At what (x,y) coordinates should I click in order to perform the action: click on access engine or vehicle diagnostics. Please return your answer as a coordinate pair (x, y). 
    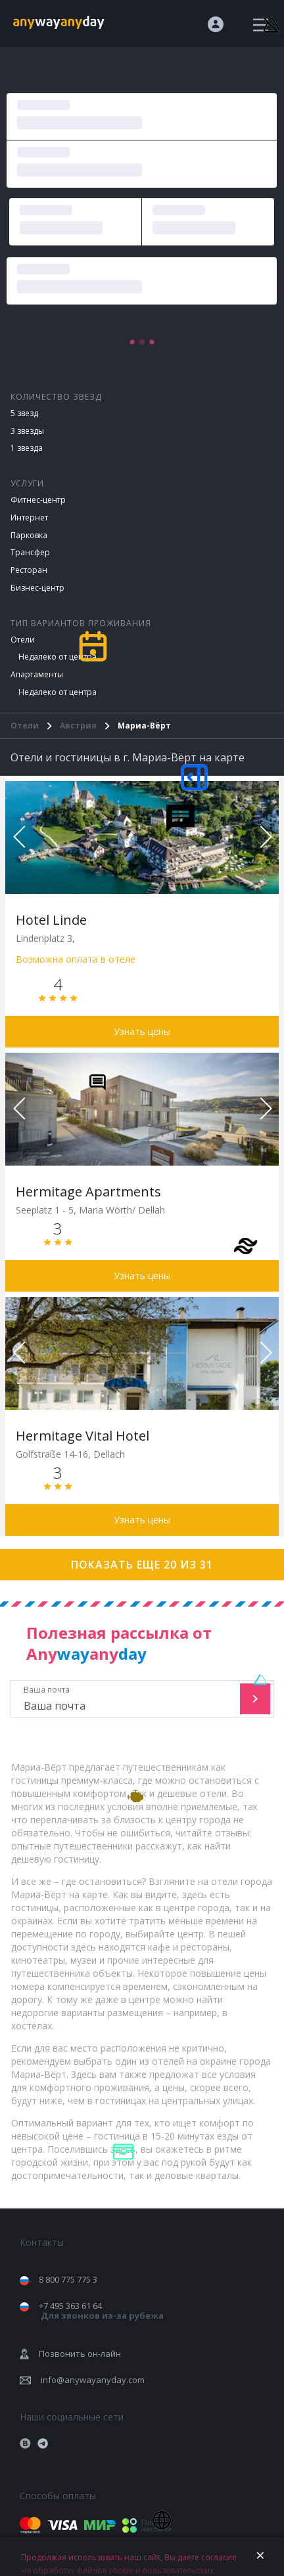
    Looking at the image, I should click on (135, 1796).